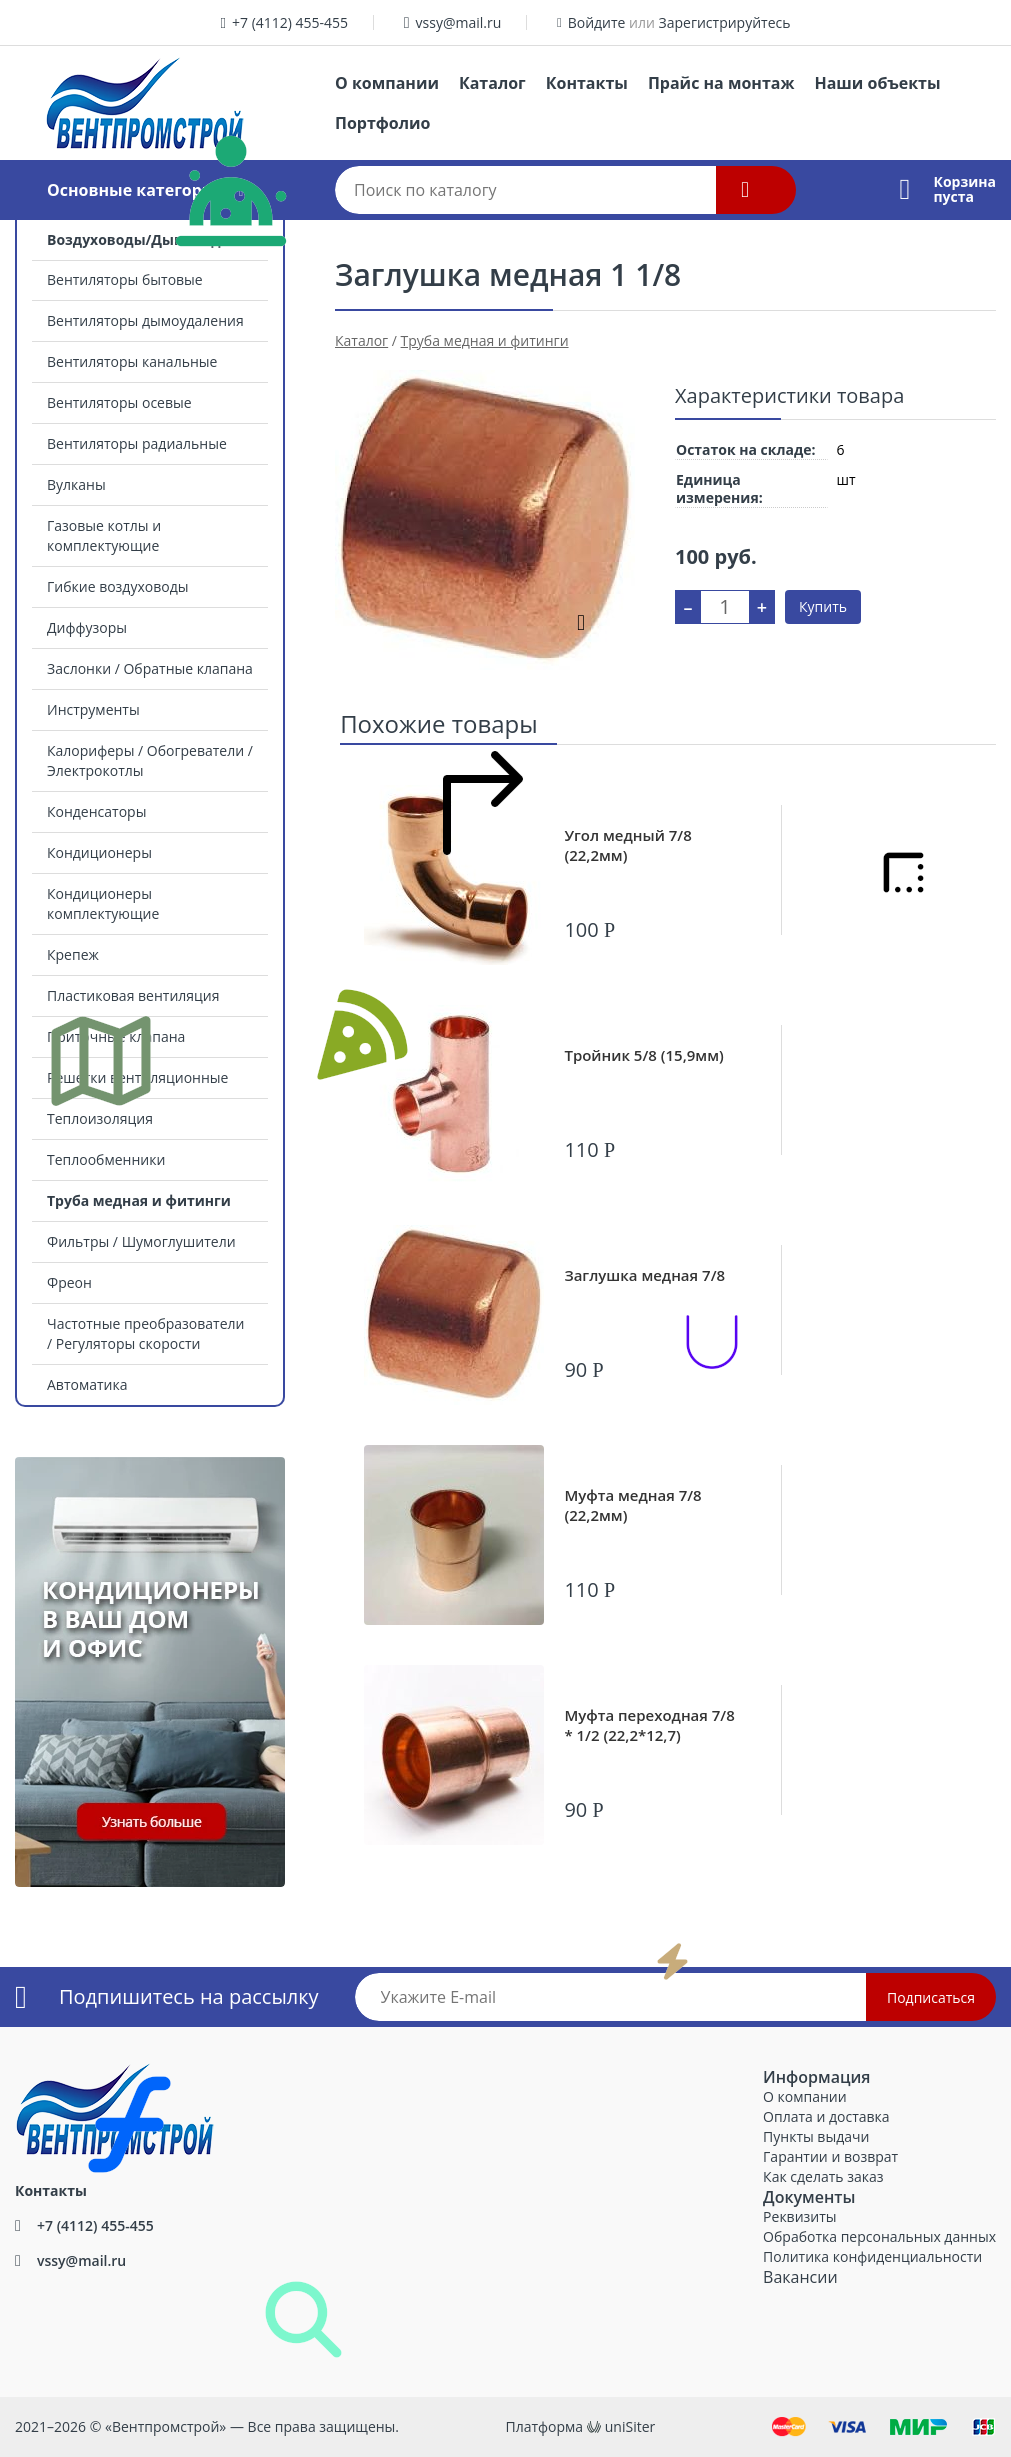 Image resolution: width=1011 pixels, height=2457 pixels. I want to click on view audience or attendee list, so click(231, 191).